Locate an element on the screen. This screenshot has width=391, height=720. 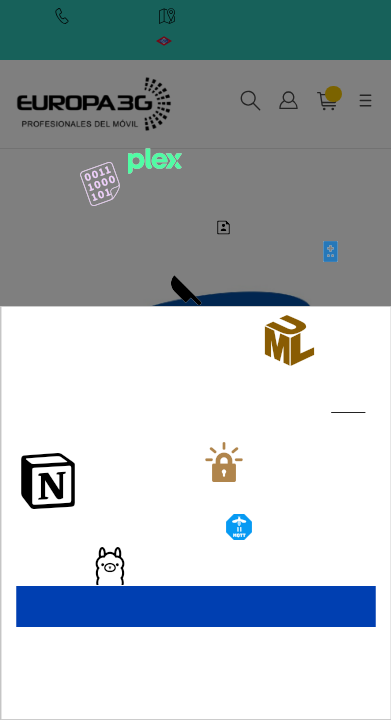
let's encrypt logo - indicates SSL/TLS certificate provider is located at coordinates (224, 462).